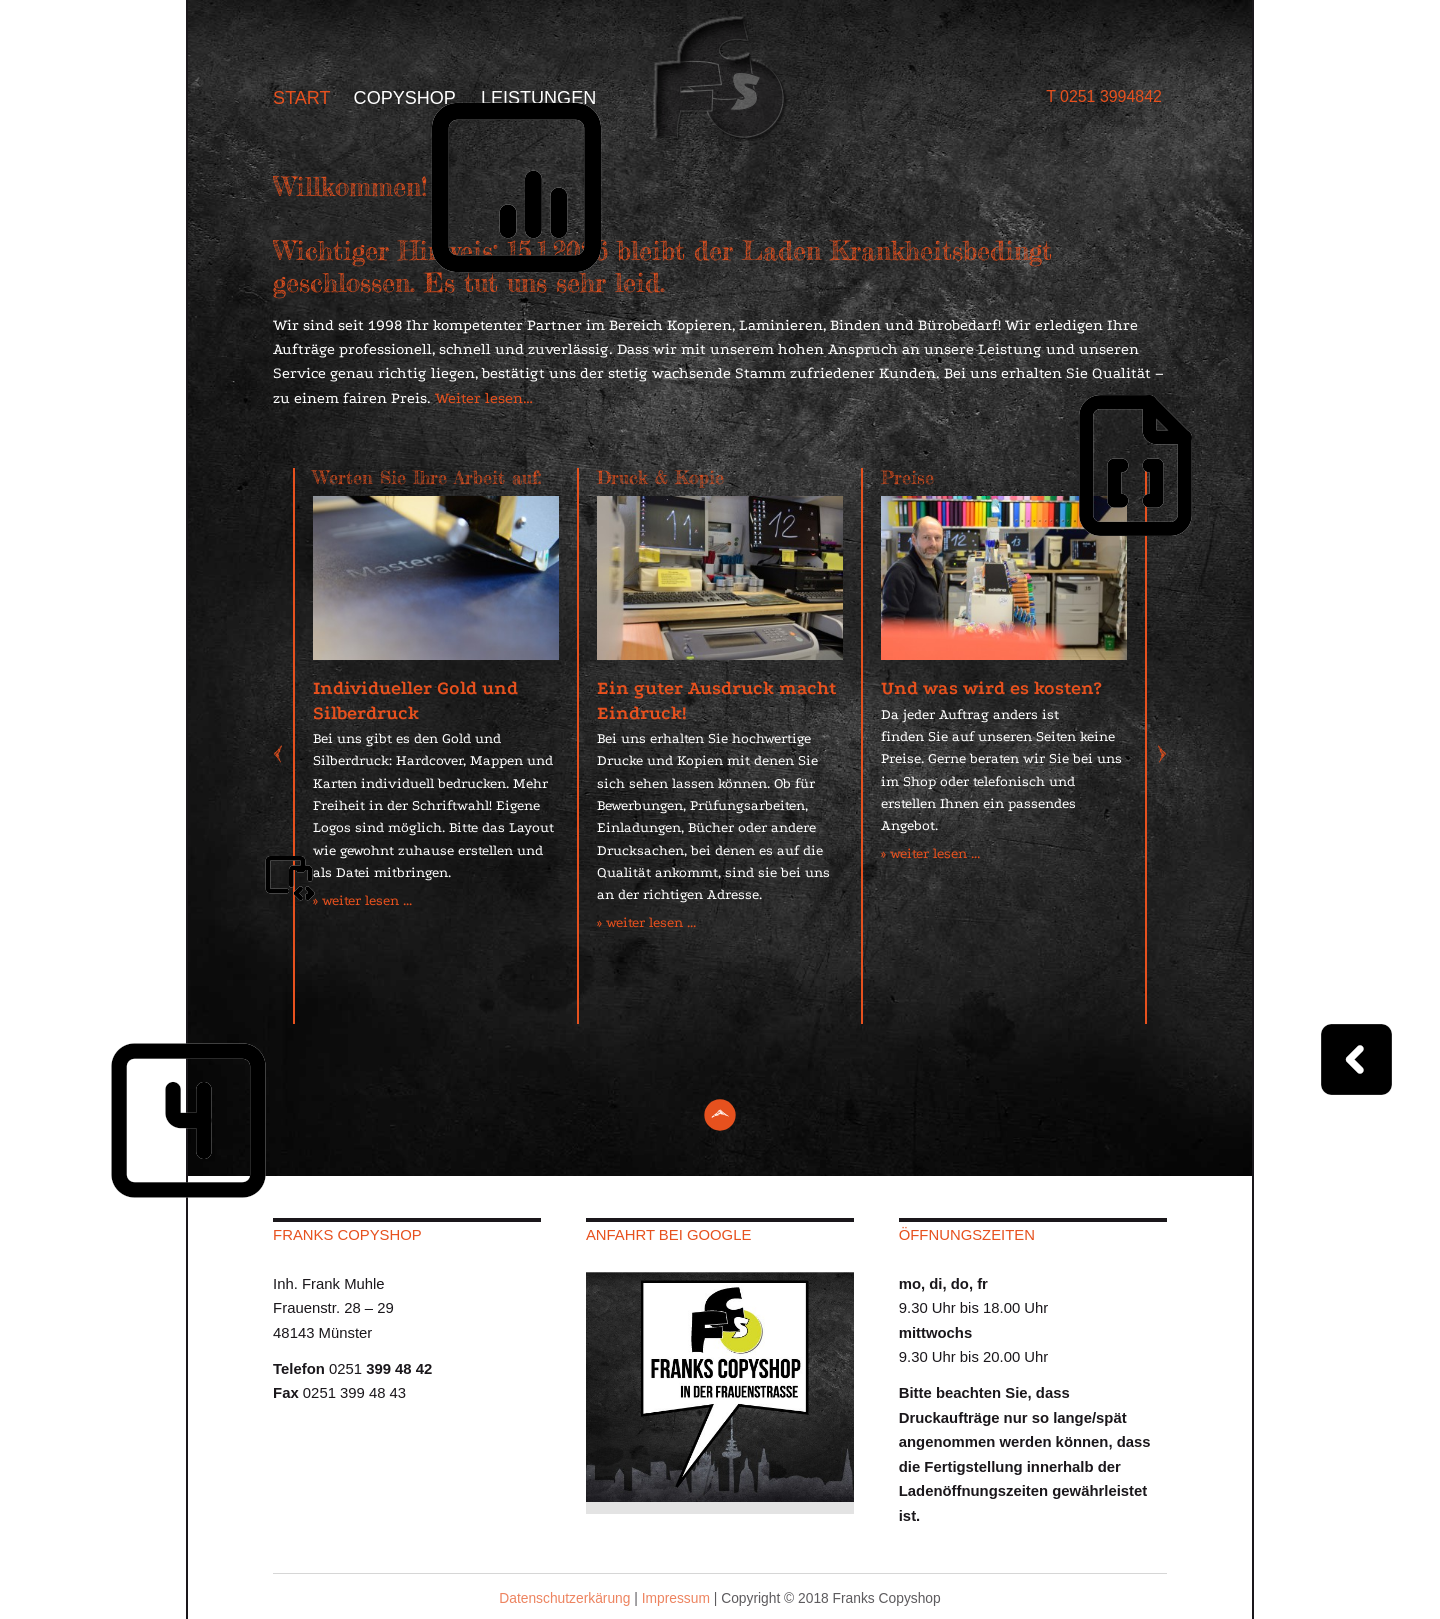 The height and width of the screenshot is (1619, 1440). Describe the element at coordinates (188, 1120) in the screenshot. I see `select option 4 from a numbered list` at that location.